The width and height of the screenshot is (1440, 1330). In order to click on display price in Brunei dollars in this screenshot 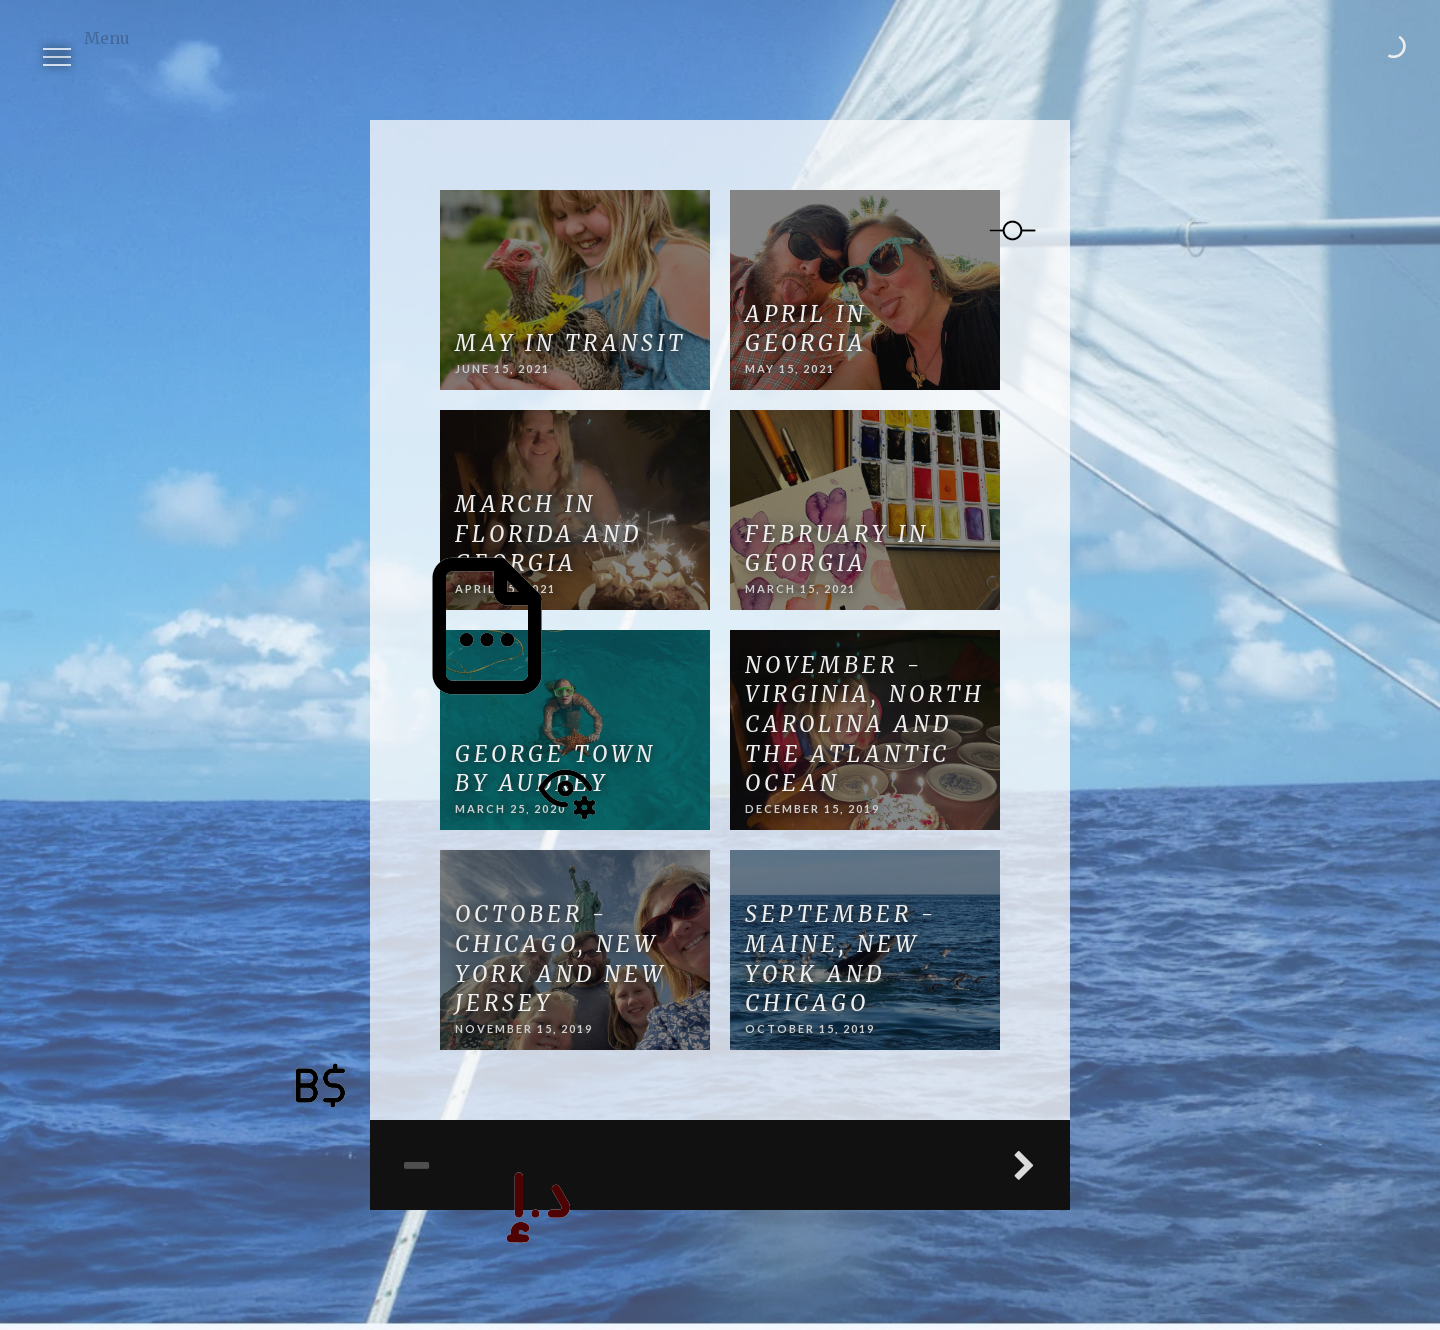, I will do `click(320, 1085)`.